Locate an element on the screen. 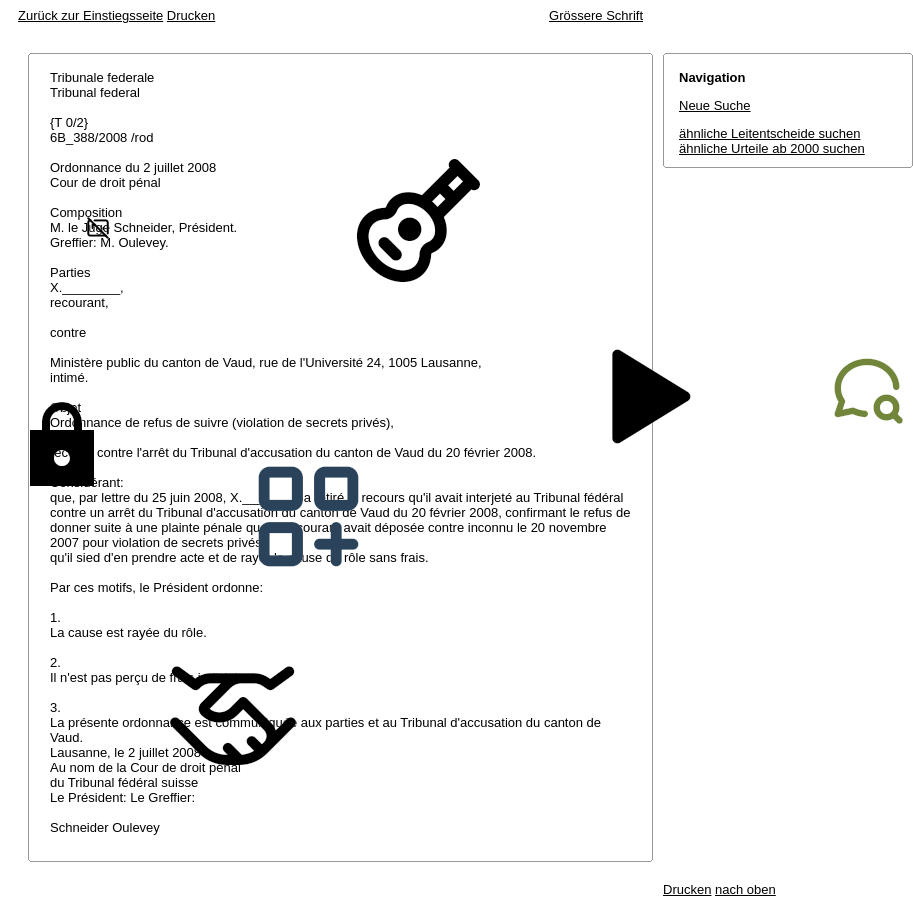 This screenshot has width=913, height=907. indicates a partnership or collaboration is located at coordinates (233, 714).